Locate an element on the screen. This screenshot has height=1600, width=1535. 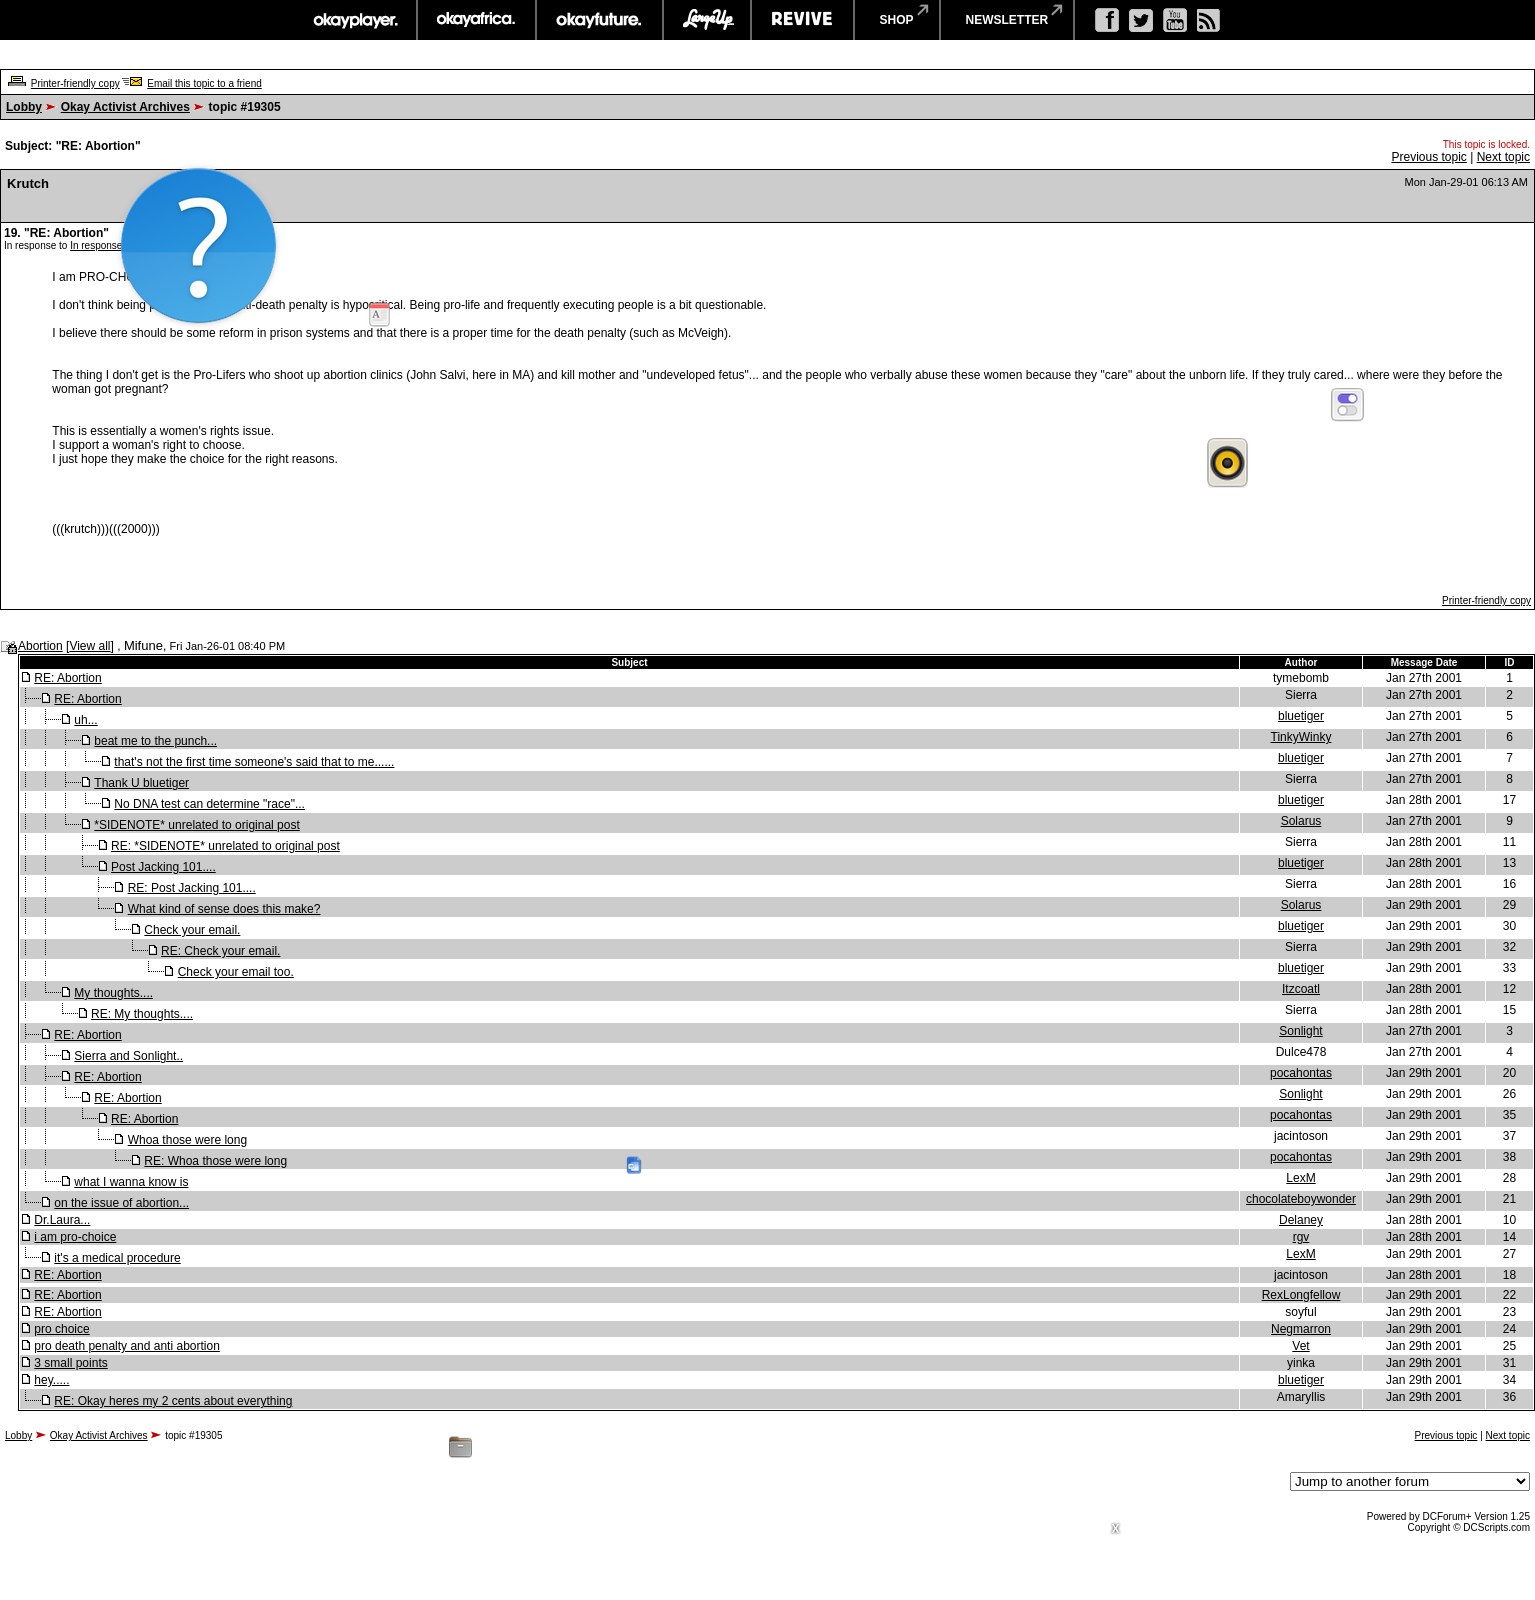
open rhythmbox music player is located at coordinates (1227, 462).